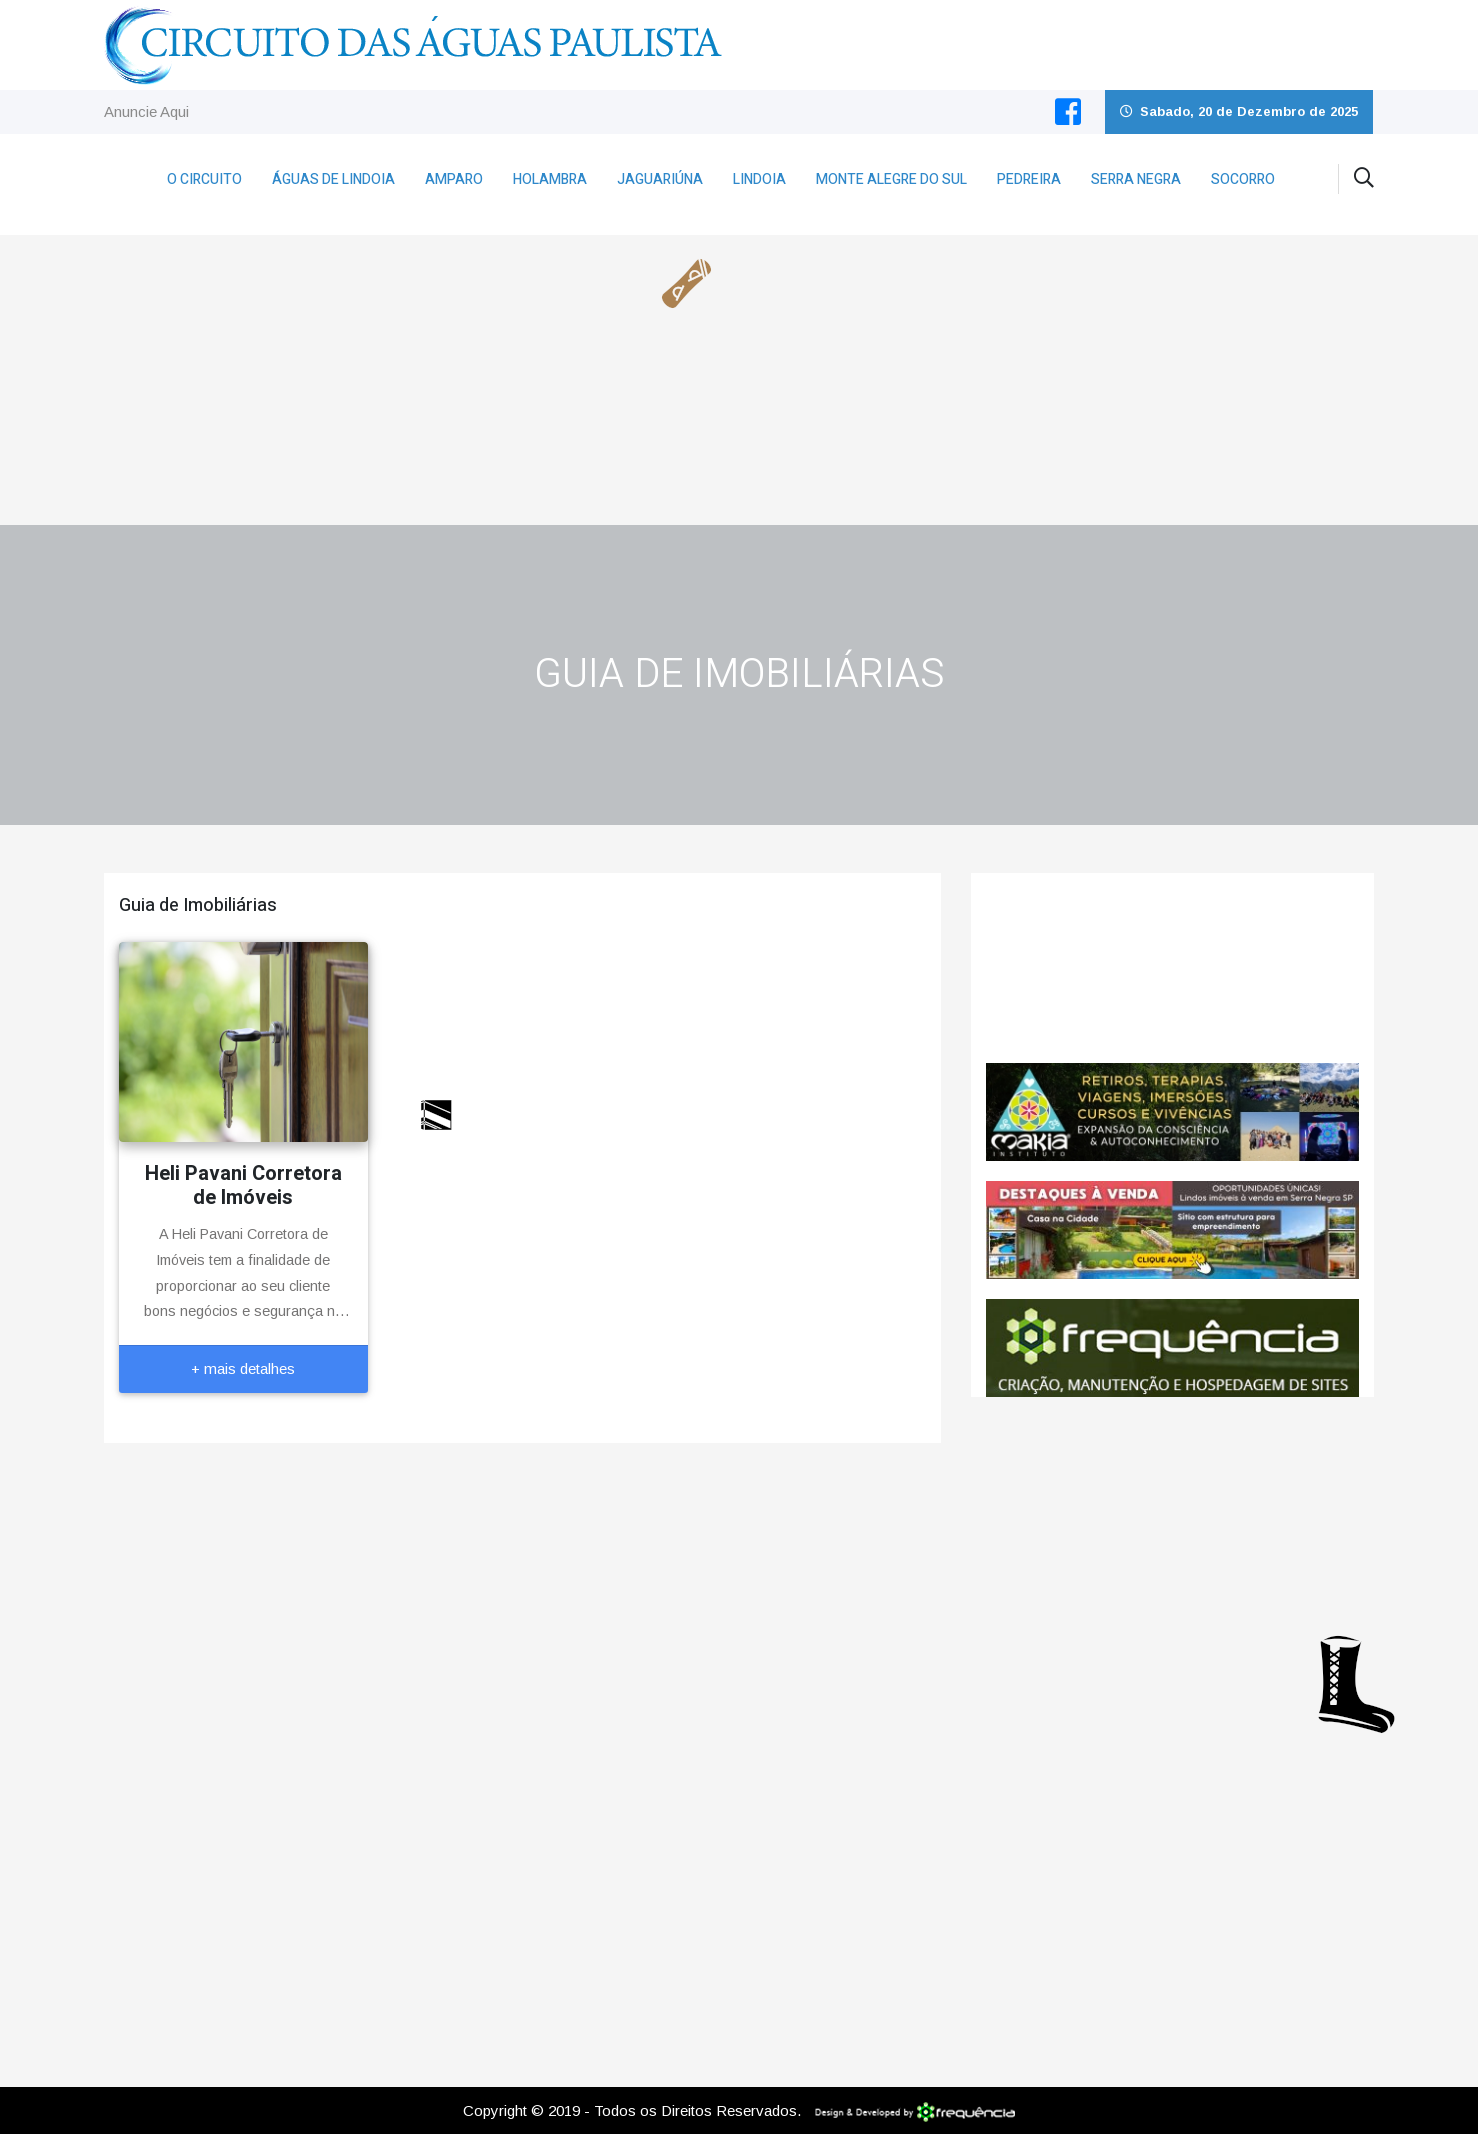  I want to click on indicates armor or defensive equipment, so click(436, 1115).